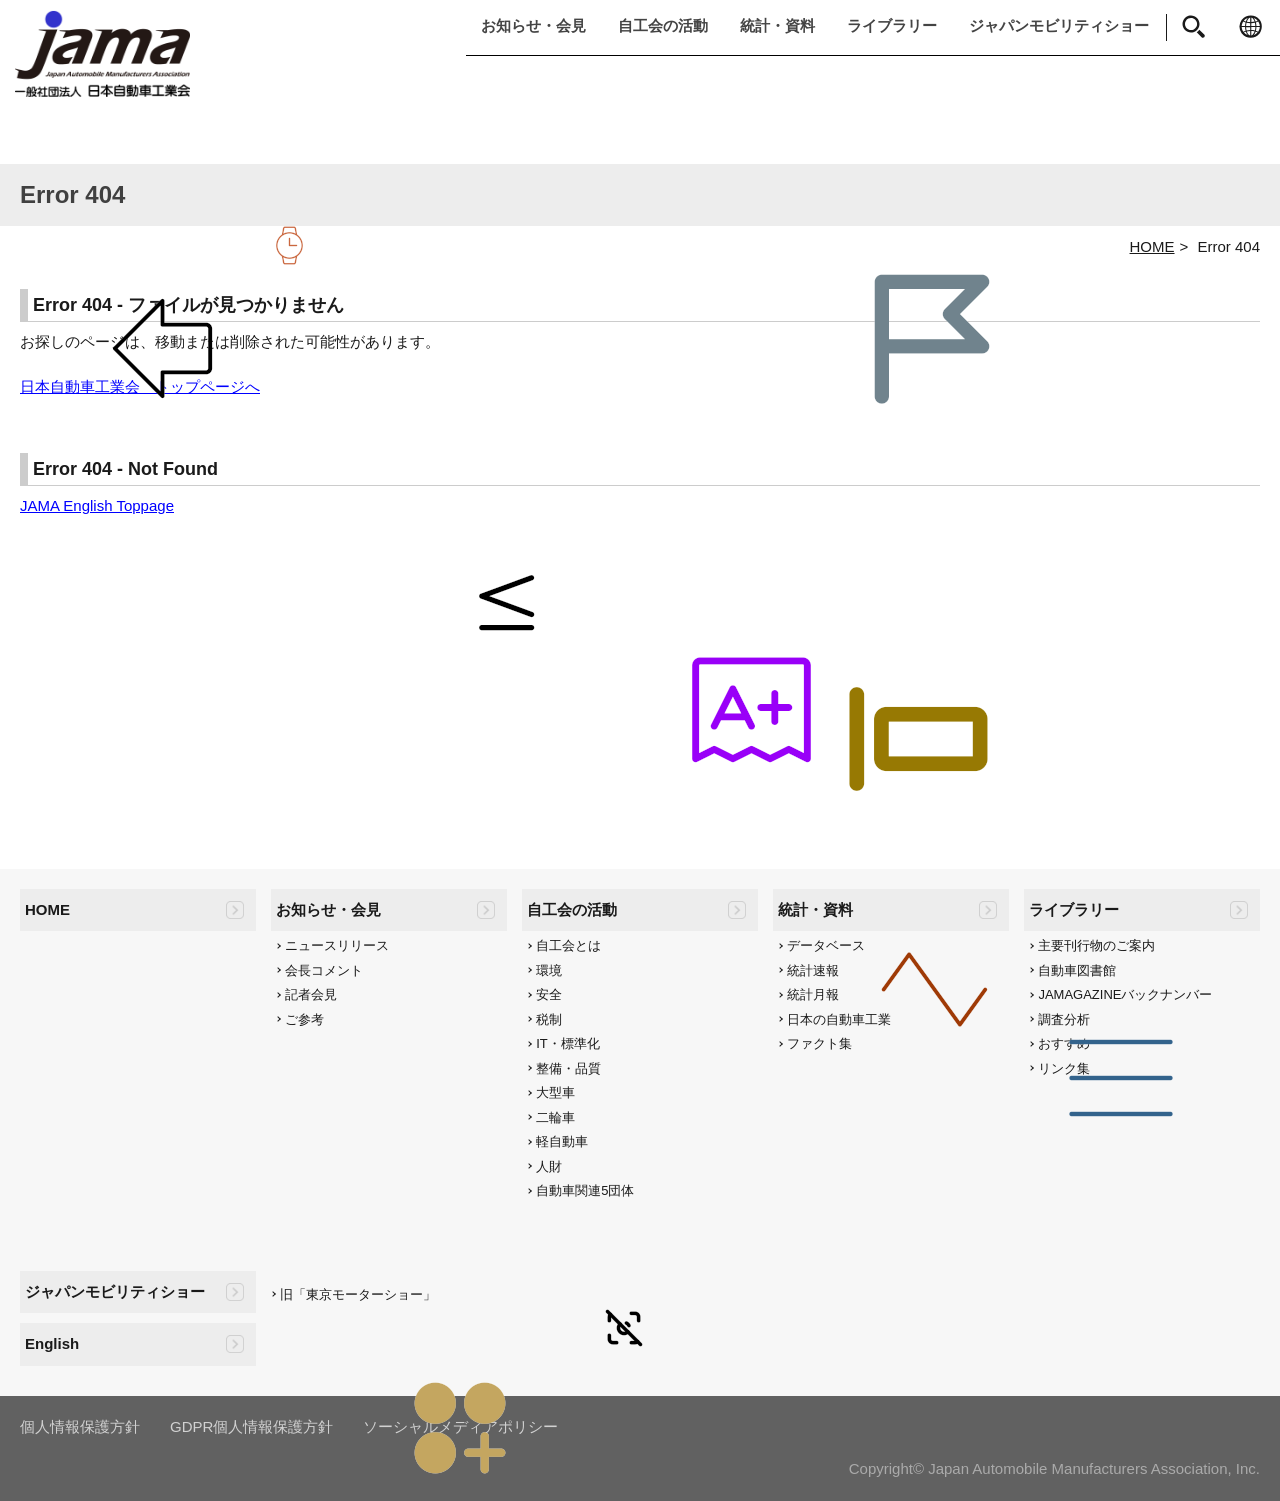  Describe the element at coordinates (916, 739) in the screenshot. I see `align text or content to the left` at that location.